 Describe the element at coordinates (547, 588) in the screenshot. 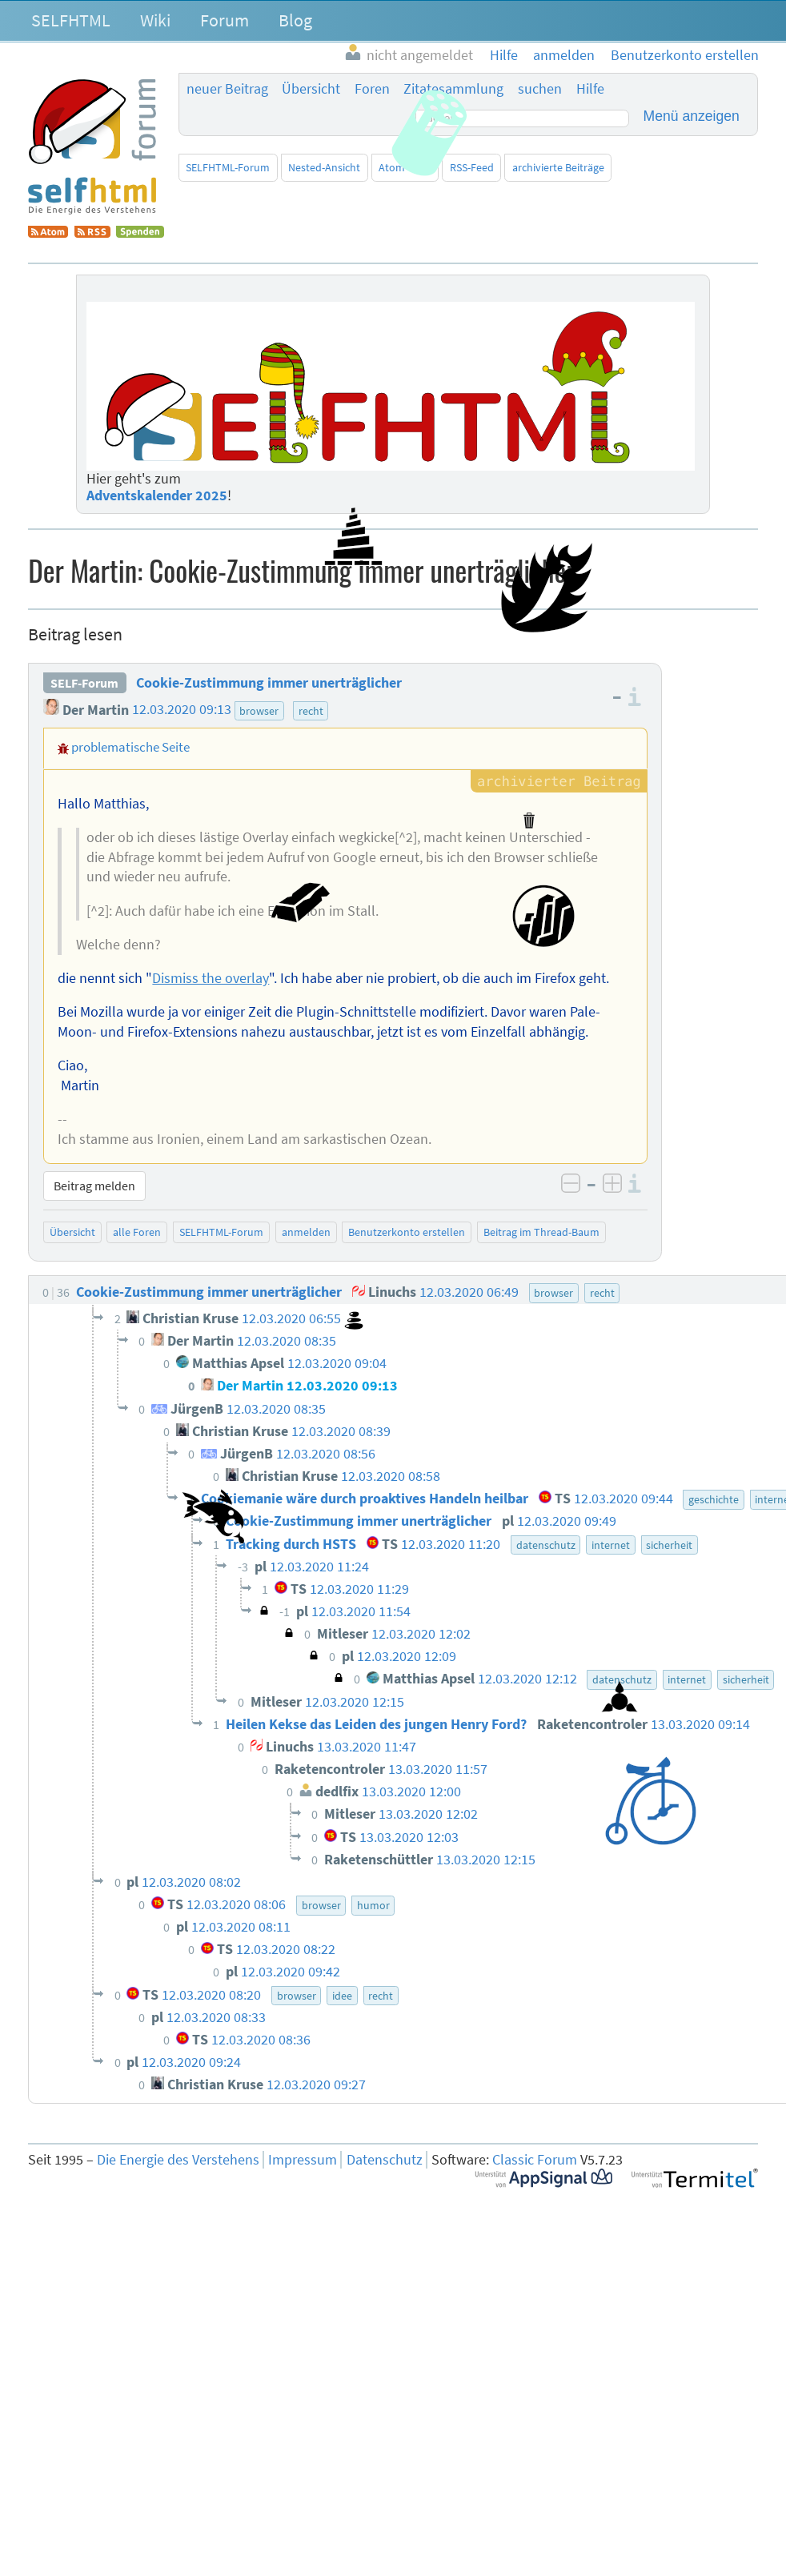

I see `select pimiento or pepper ingredient` at that location.